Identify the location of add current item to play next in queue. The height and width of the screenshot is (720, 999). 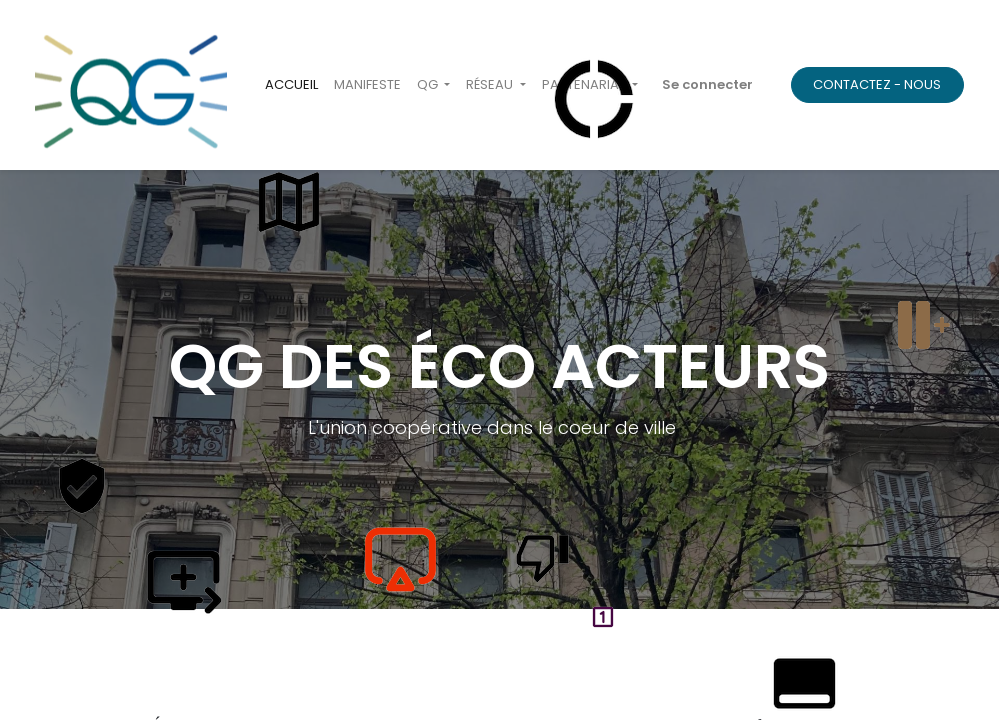
(183, 580).